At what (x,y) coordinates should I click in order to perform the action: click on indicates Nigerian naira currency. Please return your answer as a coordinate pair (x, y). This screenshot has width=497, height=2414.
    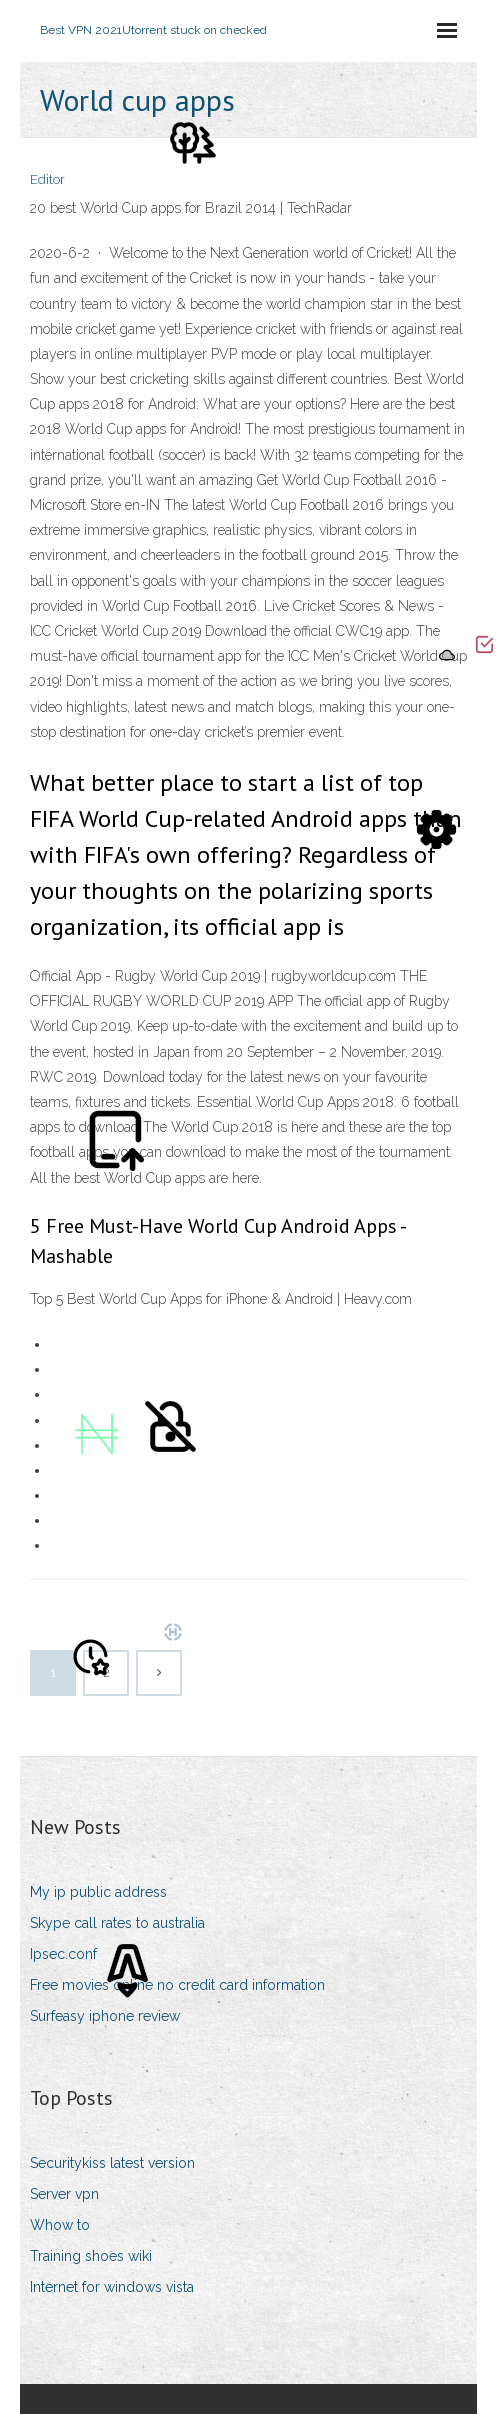
    Looking at the image, I should click on (97, 1434).